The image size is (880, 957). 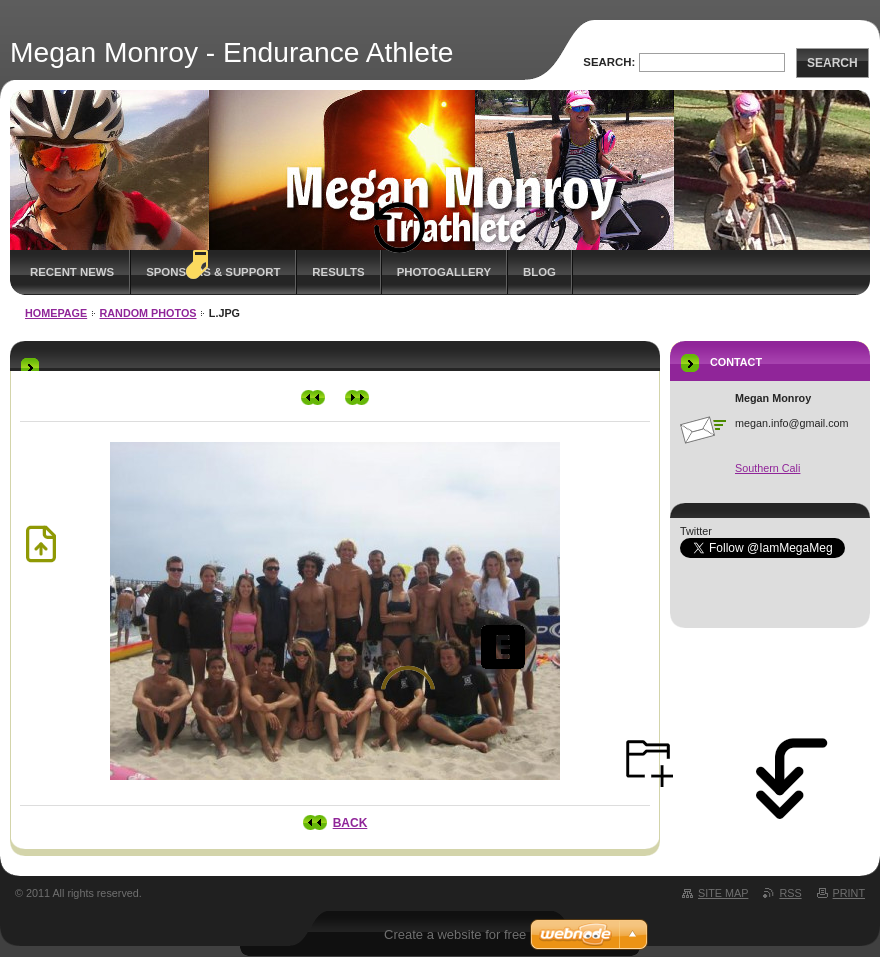 I want to click on undo the last action, so click(x=399, y=227).